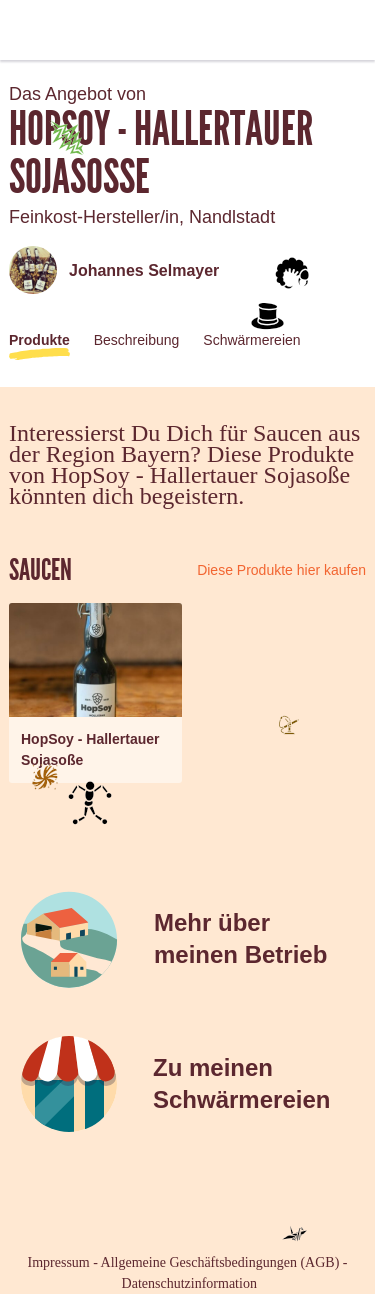  Describe the element at coordinates (90, 803) in the screenshot. I see `access puppet or marionette controls` at that location.